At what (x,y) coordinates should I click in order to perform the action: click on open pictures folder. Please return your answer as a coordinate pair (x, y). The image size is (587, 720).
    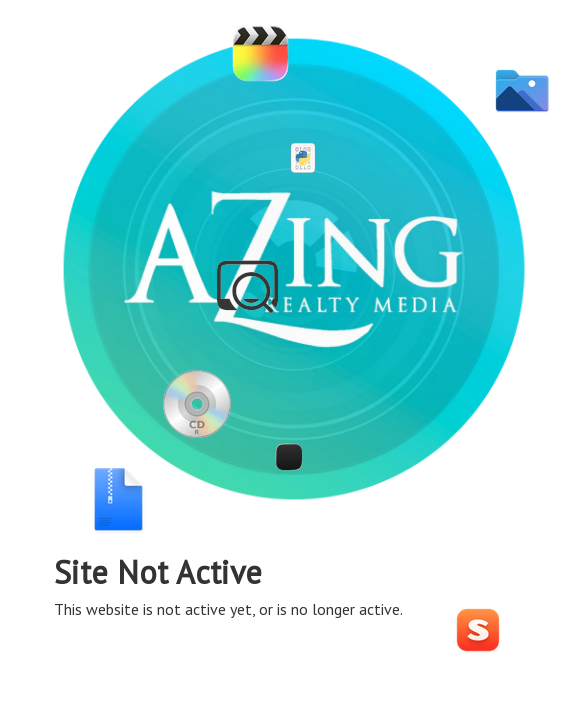
    Looking at the image, I should click on (522, 92).